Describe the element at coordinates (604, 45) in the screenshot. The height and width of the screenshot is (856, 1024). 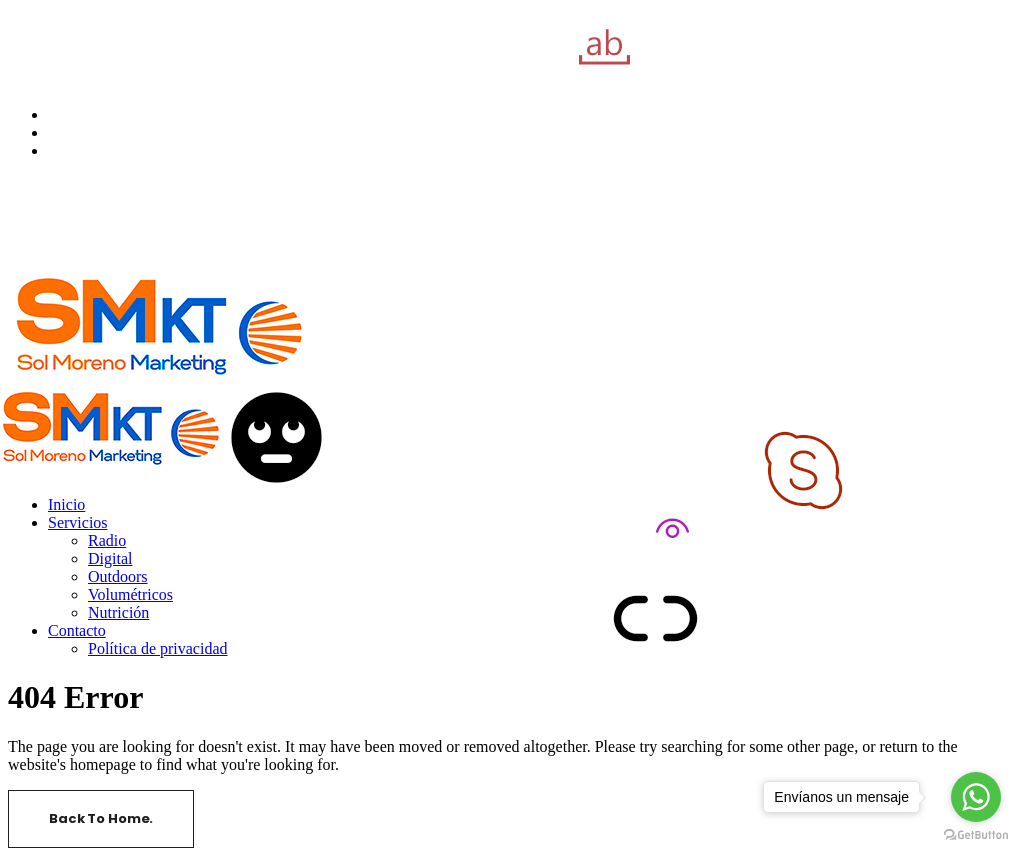
I see `toggle whole word search matching` at that location.